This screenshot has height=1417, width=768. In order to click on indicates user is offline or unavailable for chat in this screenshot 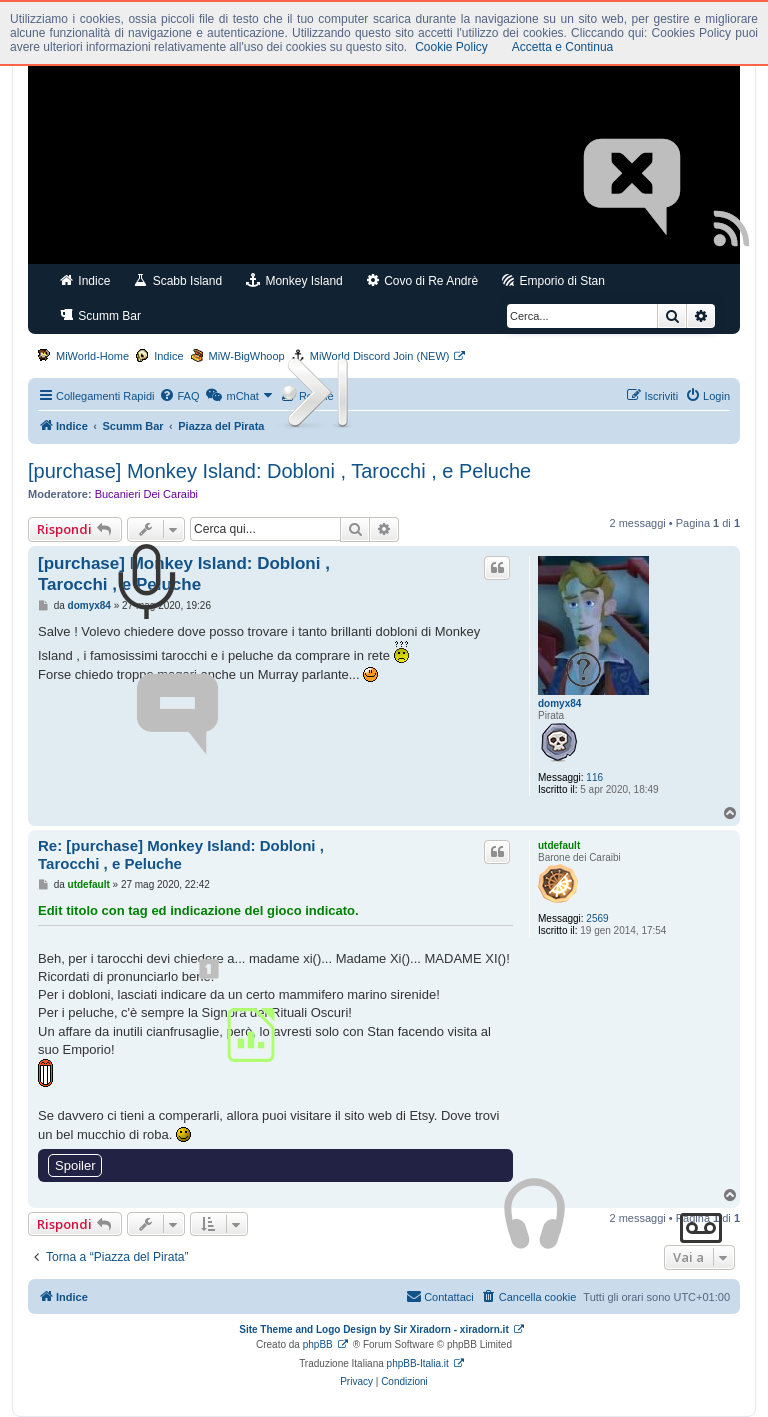, I will do `click(632, 187)`.